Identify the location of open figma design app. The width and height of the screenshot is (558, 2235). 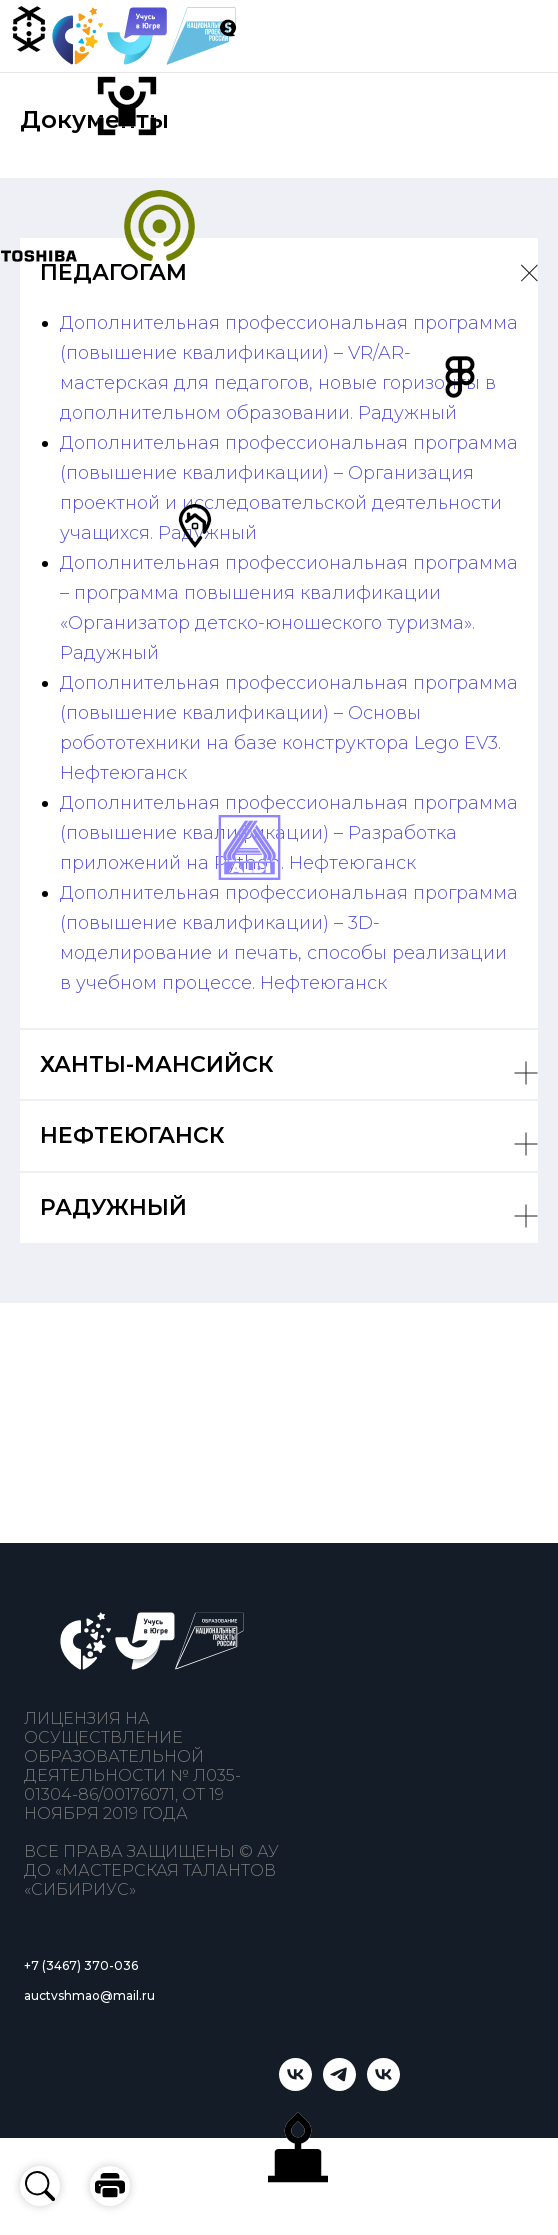
(460, 377).